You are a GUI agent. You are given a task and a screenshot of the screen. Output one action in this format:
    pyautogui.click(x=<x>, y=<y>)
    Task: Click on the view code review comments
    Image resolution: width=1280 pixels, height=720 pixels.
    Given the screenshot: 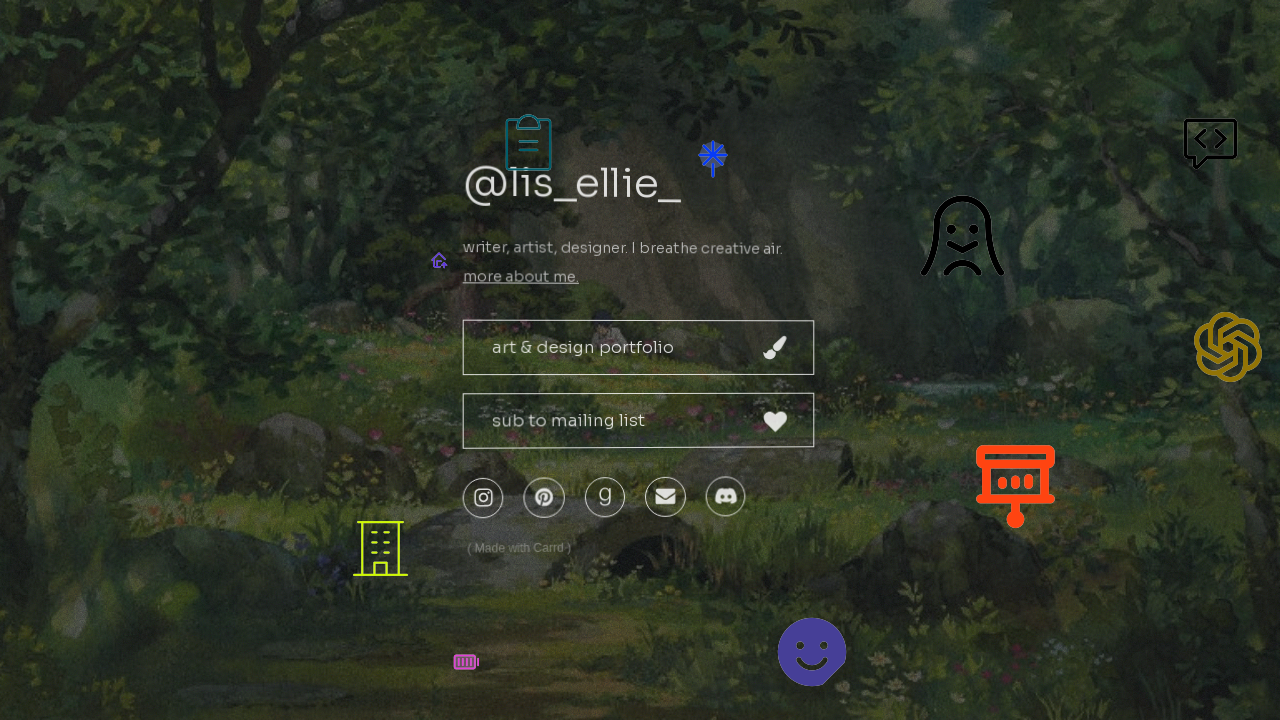 What is the action you would take?
    pyautogui.click(x=1210, y=142)
    